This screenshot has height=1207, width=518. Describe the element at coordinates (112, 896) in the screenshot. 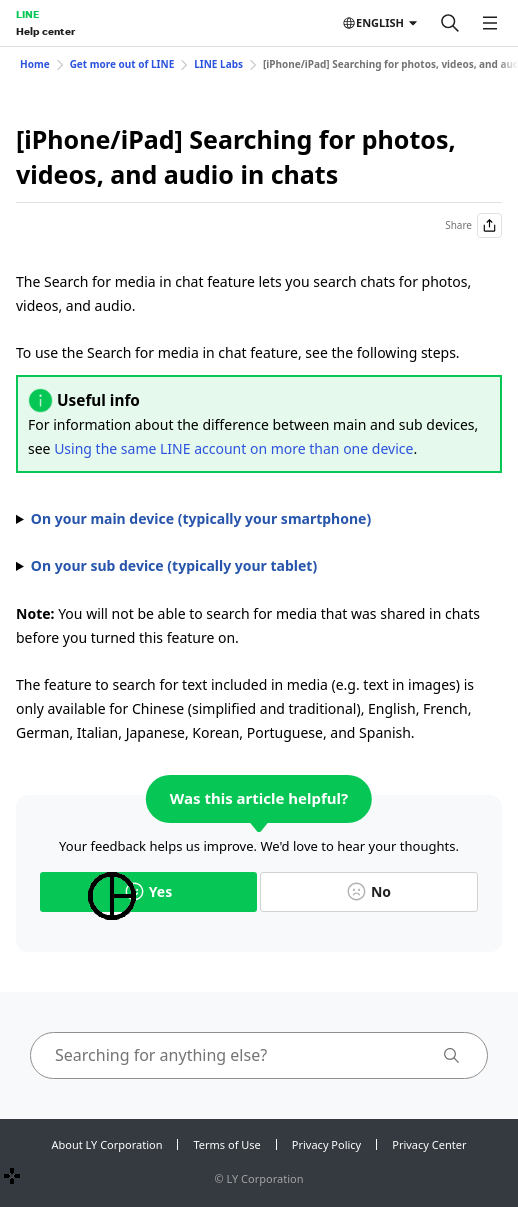

I see `view data breakdown or statistics` at that location.